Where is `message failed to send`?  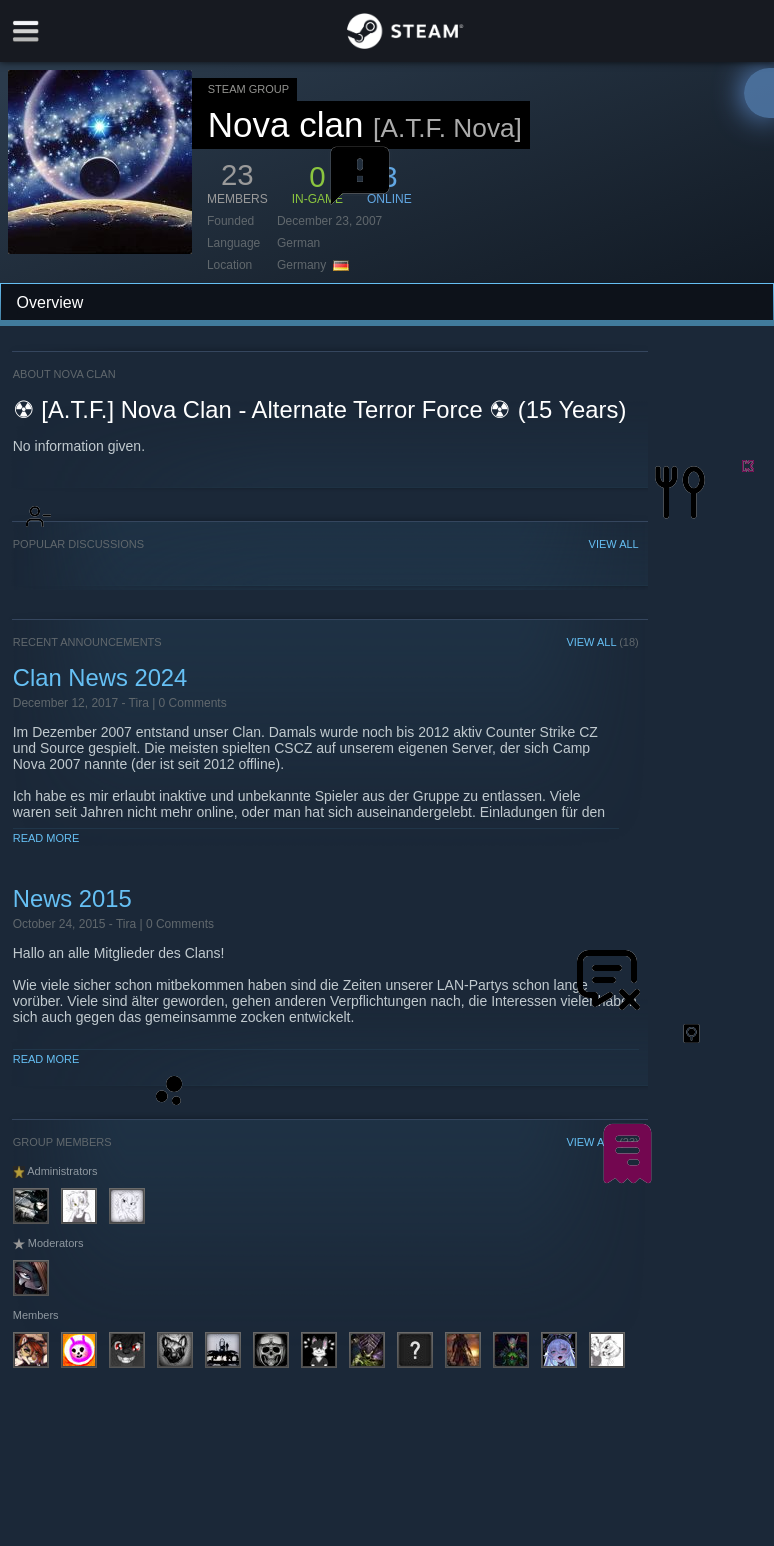 message failed to send is located at coordinates (360, 176).